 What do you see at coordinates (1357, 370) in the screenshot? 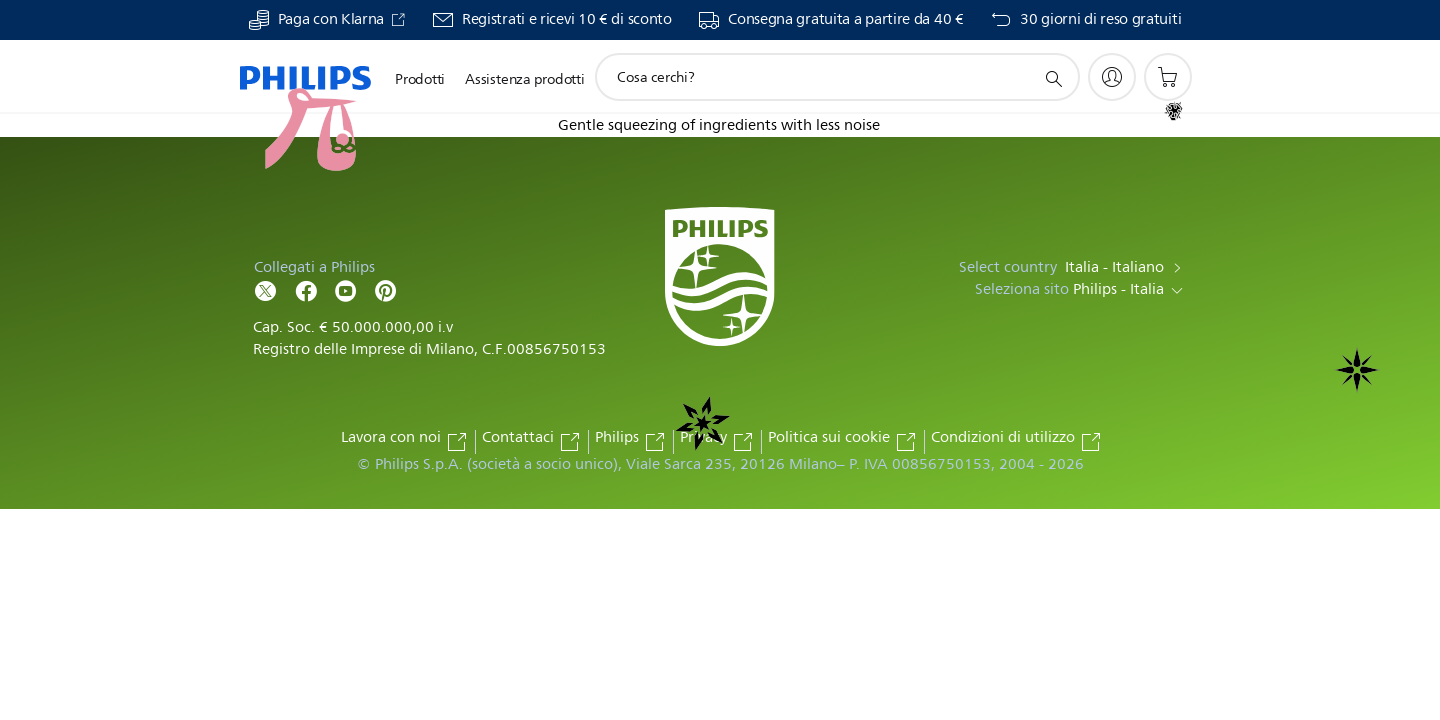
I see `indicates a hazard or danger zone in gameplay` at bounding box center [1357, 370].